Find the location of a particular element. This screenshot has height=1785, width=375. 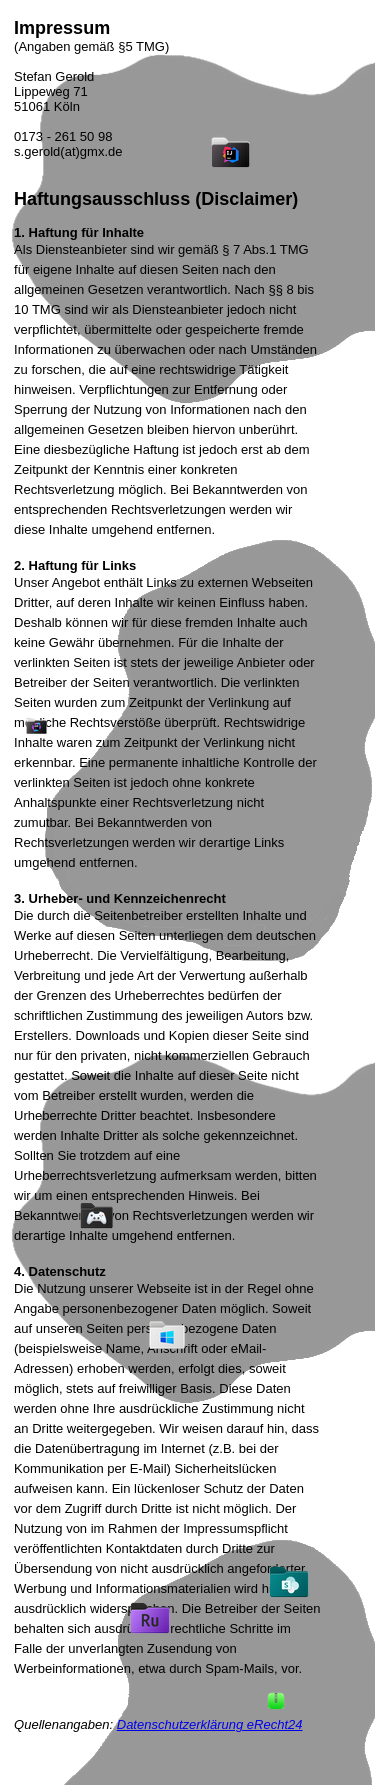

open microsoft games folder is located at coordinates (96, 1216).